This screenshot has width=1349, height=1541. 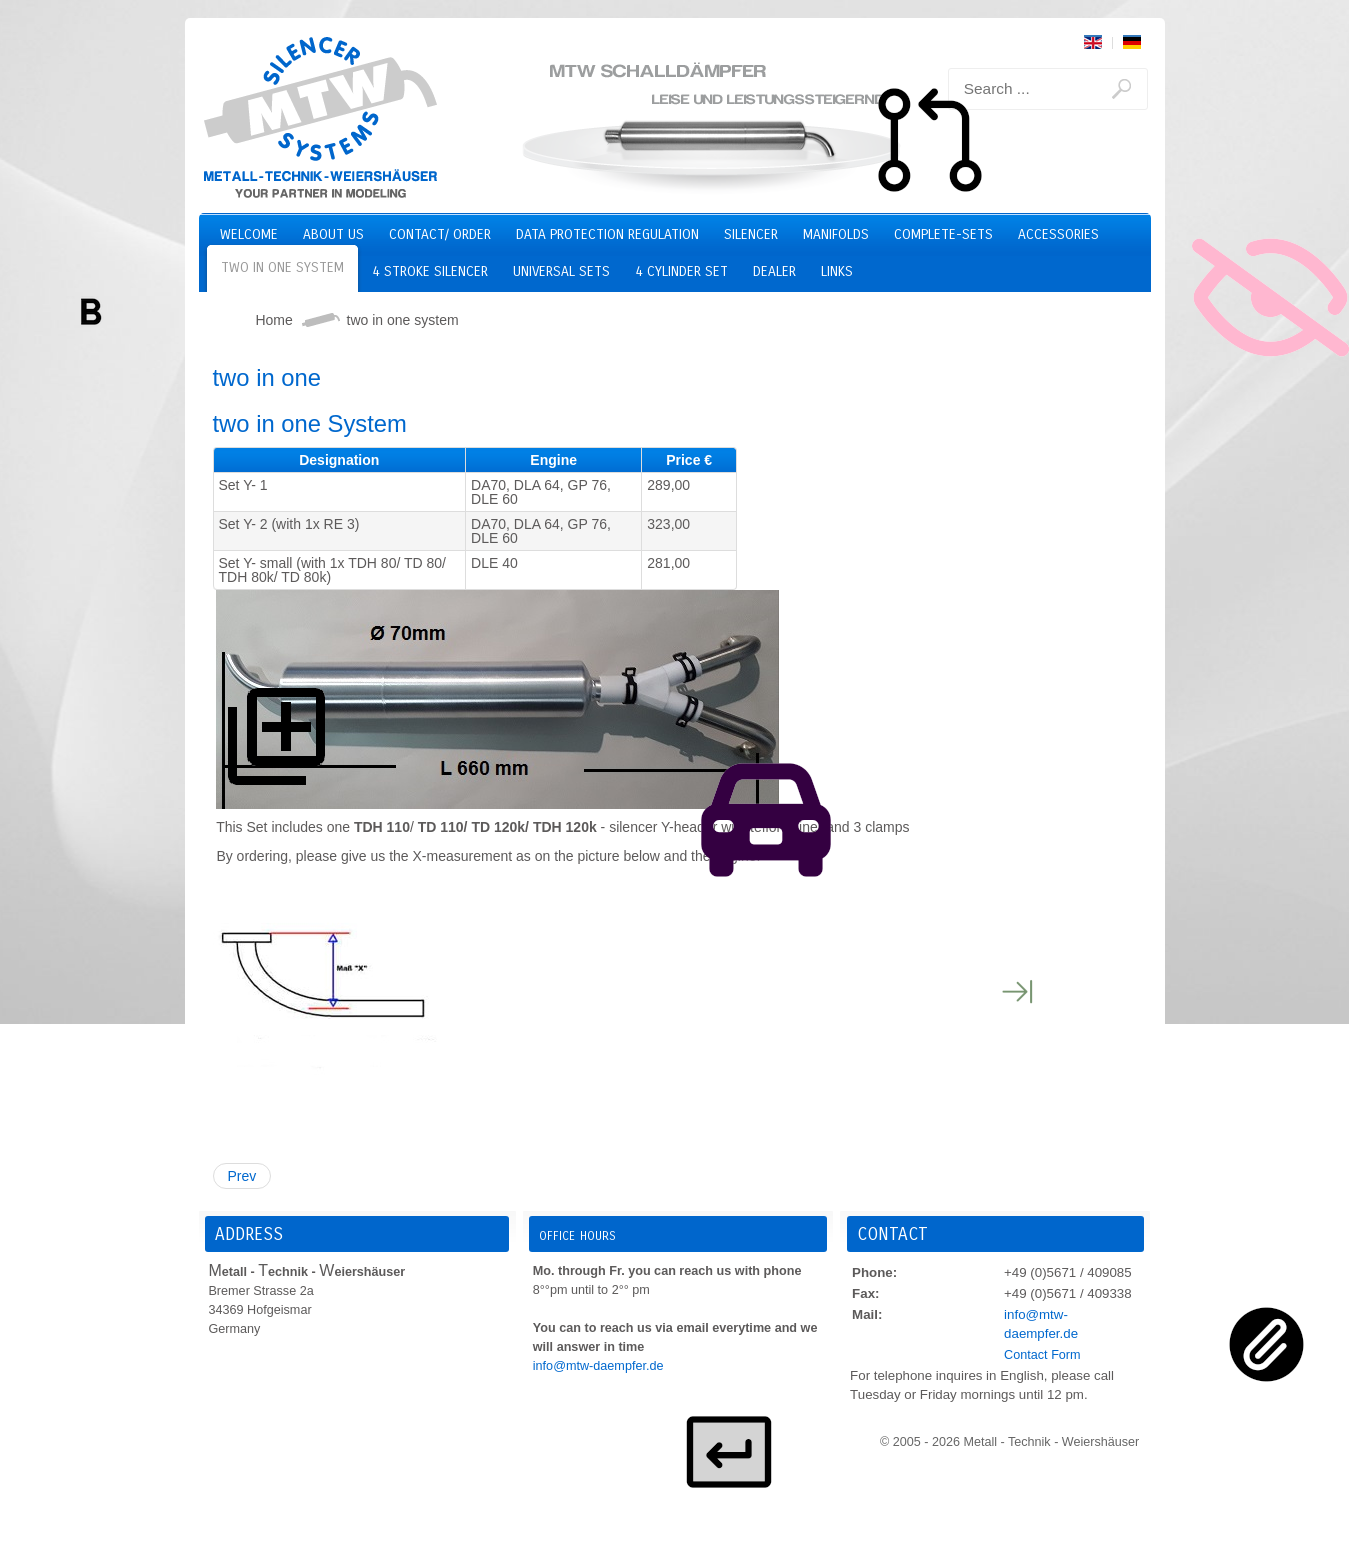 I want to click on apply bold formatting to selected text, so click(x=90, y=313).